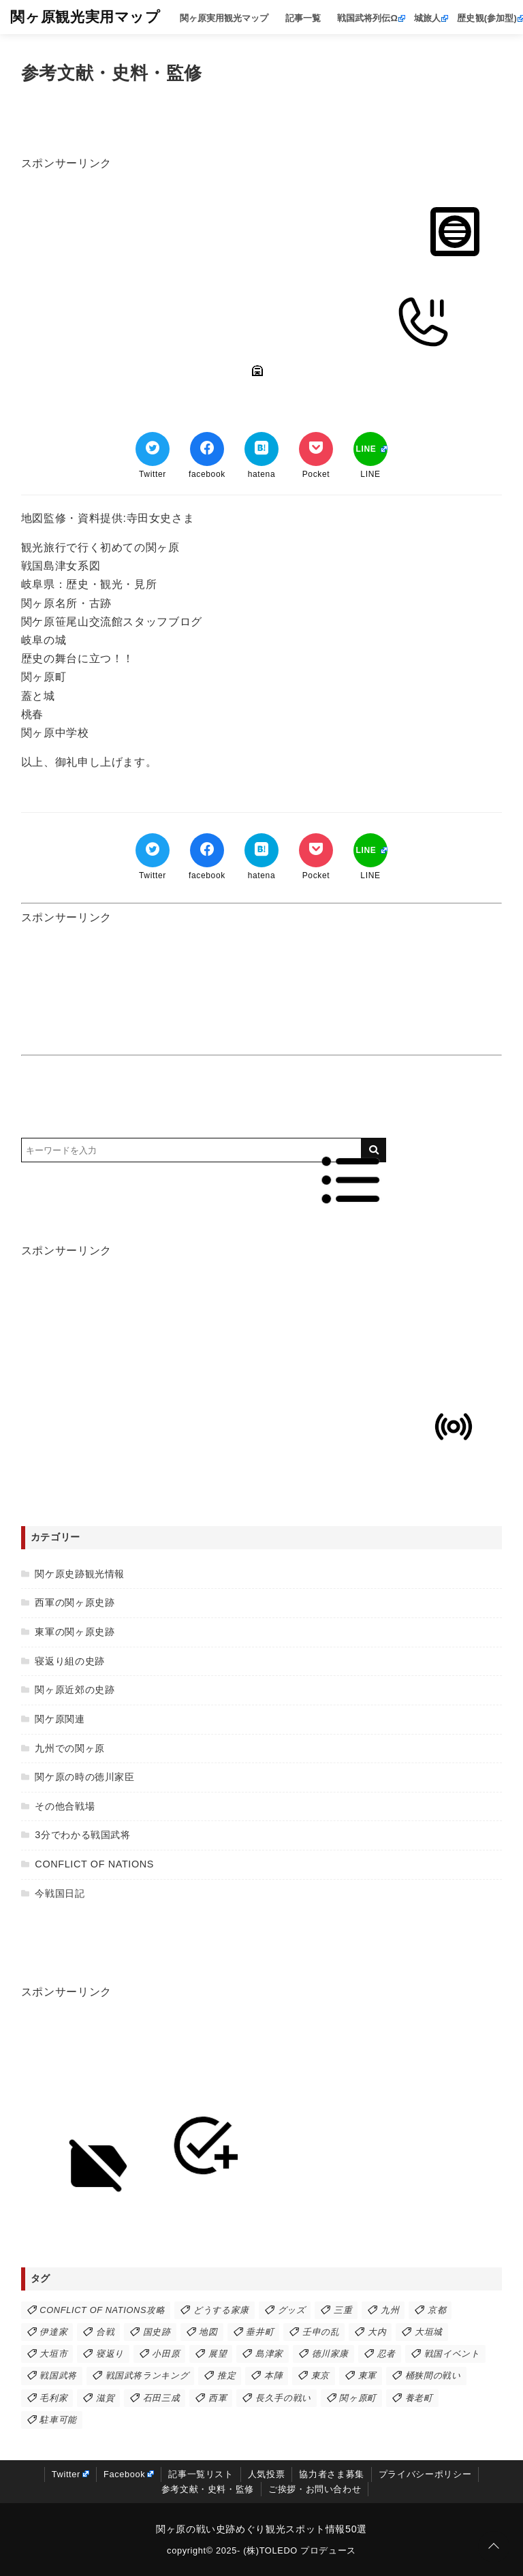 The image size is (523, 2576). I want to click on start a live broadcast or stream, so click(454, 1427).